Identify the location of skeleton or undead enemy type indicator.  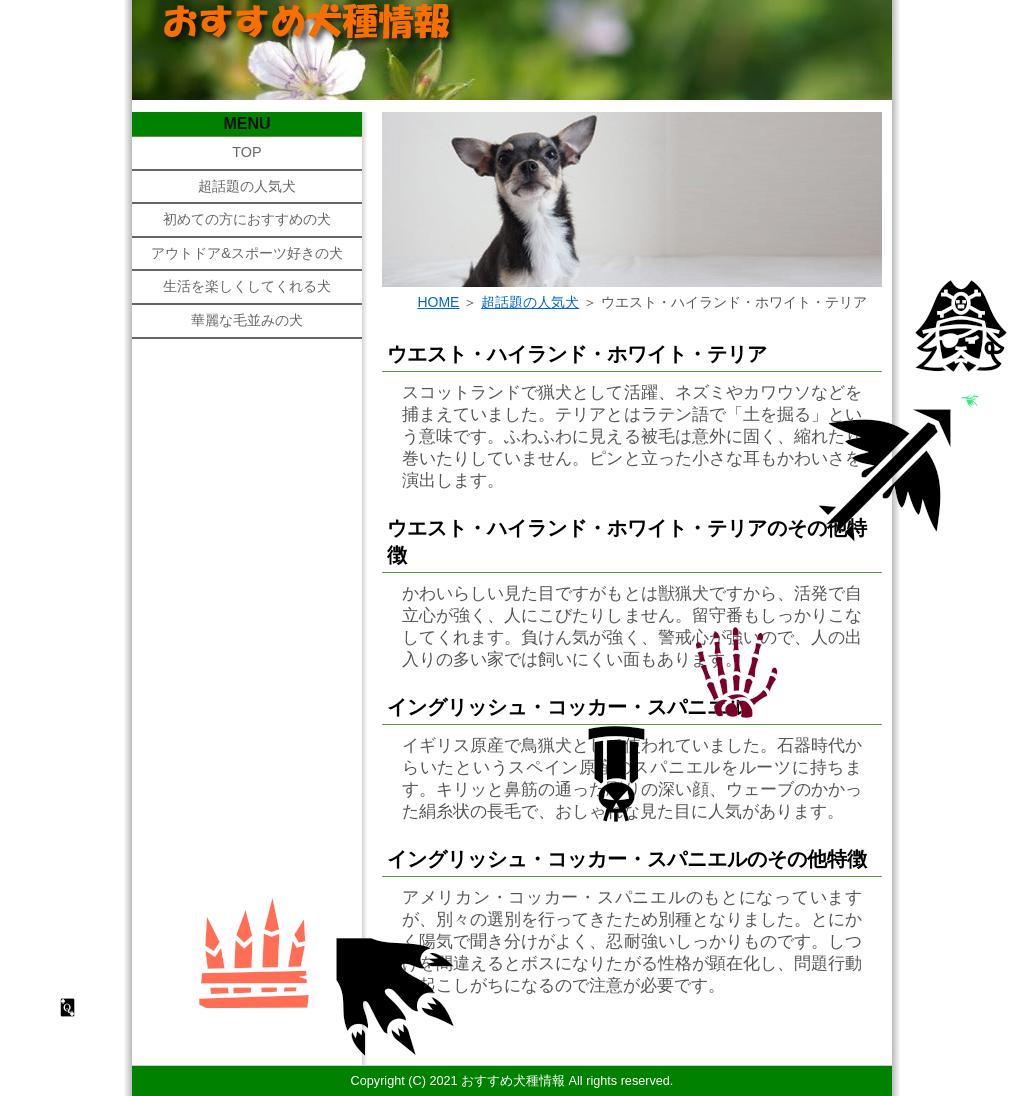
(736, 672).